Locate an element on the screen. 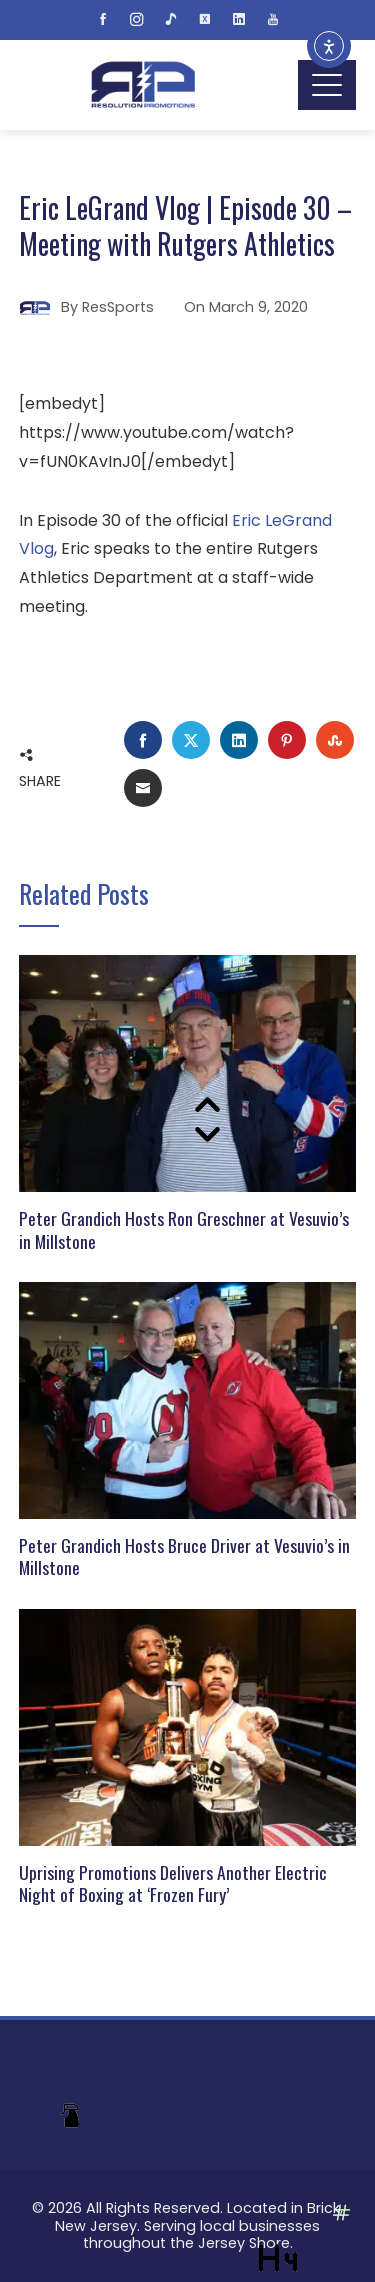 The height and width of the screenshot is (2282, 375). expand or collapse a dropdown menu is located at coordinates (207, 1119).